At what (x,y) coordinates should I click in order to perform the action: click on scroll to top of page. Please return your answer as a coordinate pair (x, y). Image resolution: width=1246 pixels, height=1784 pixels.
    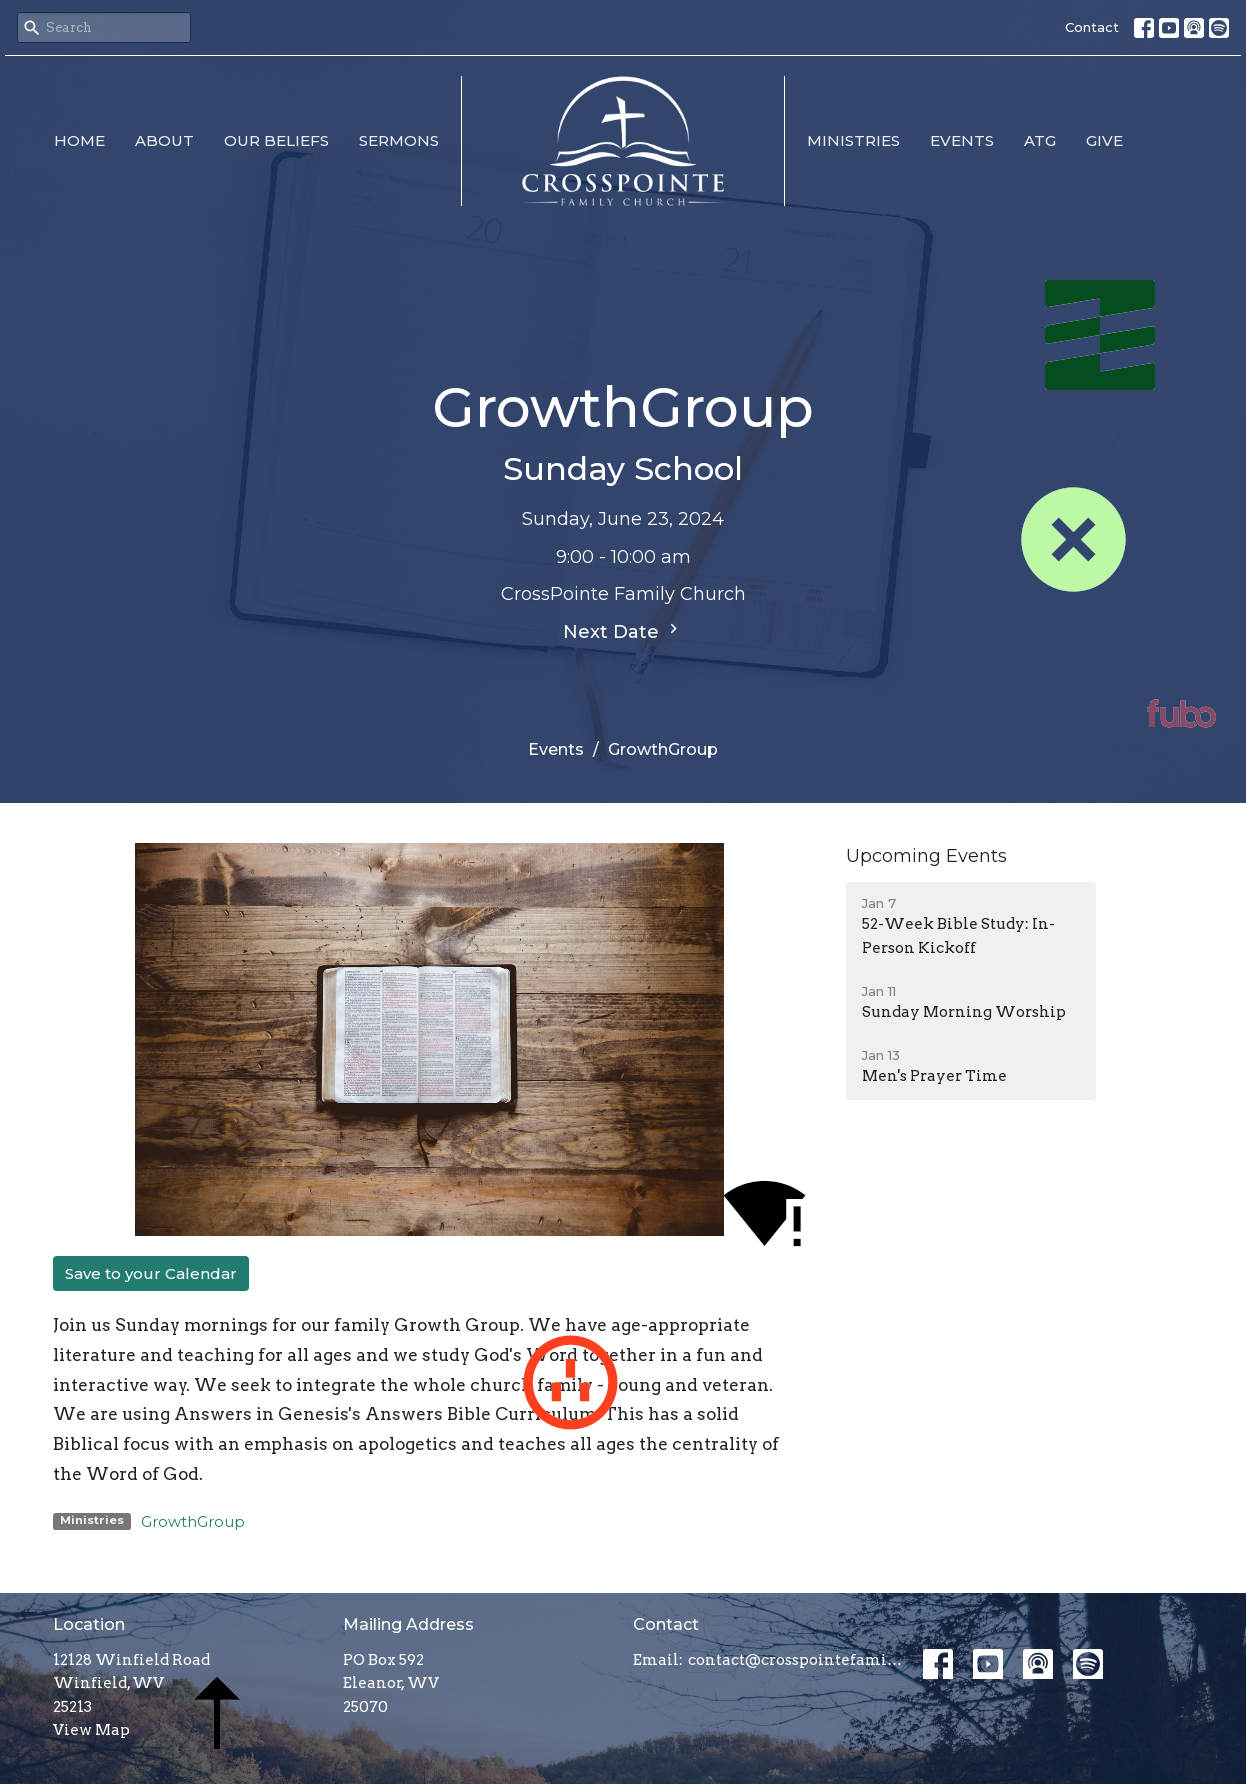
    Looking at the image, I should click on (217, 1713).